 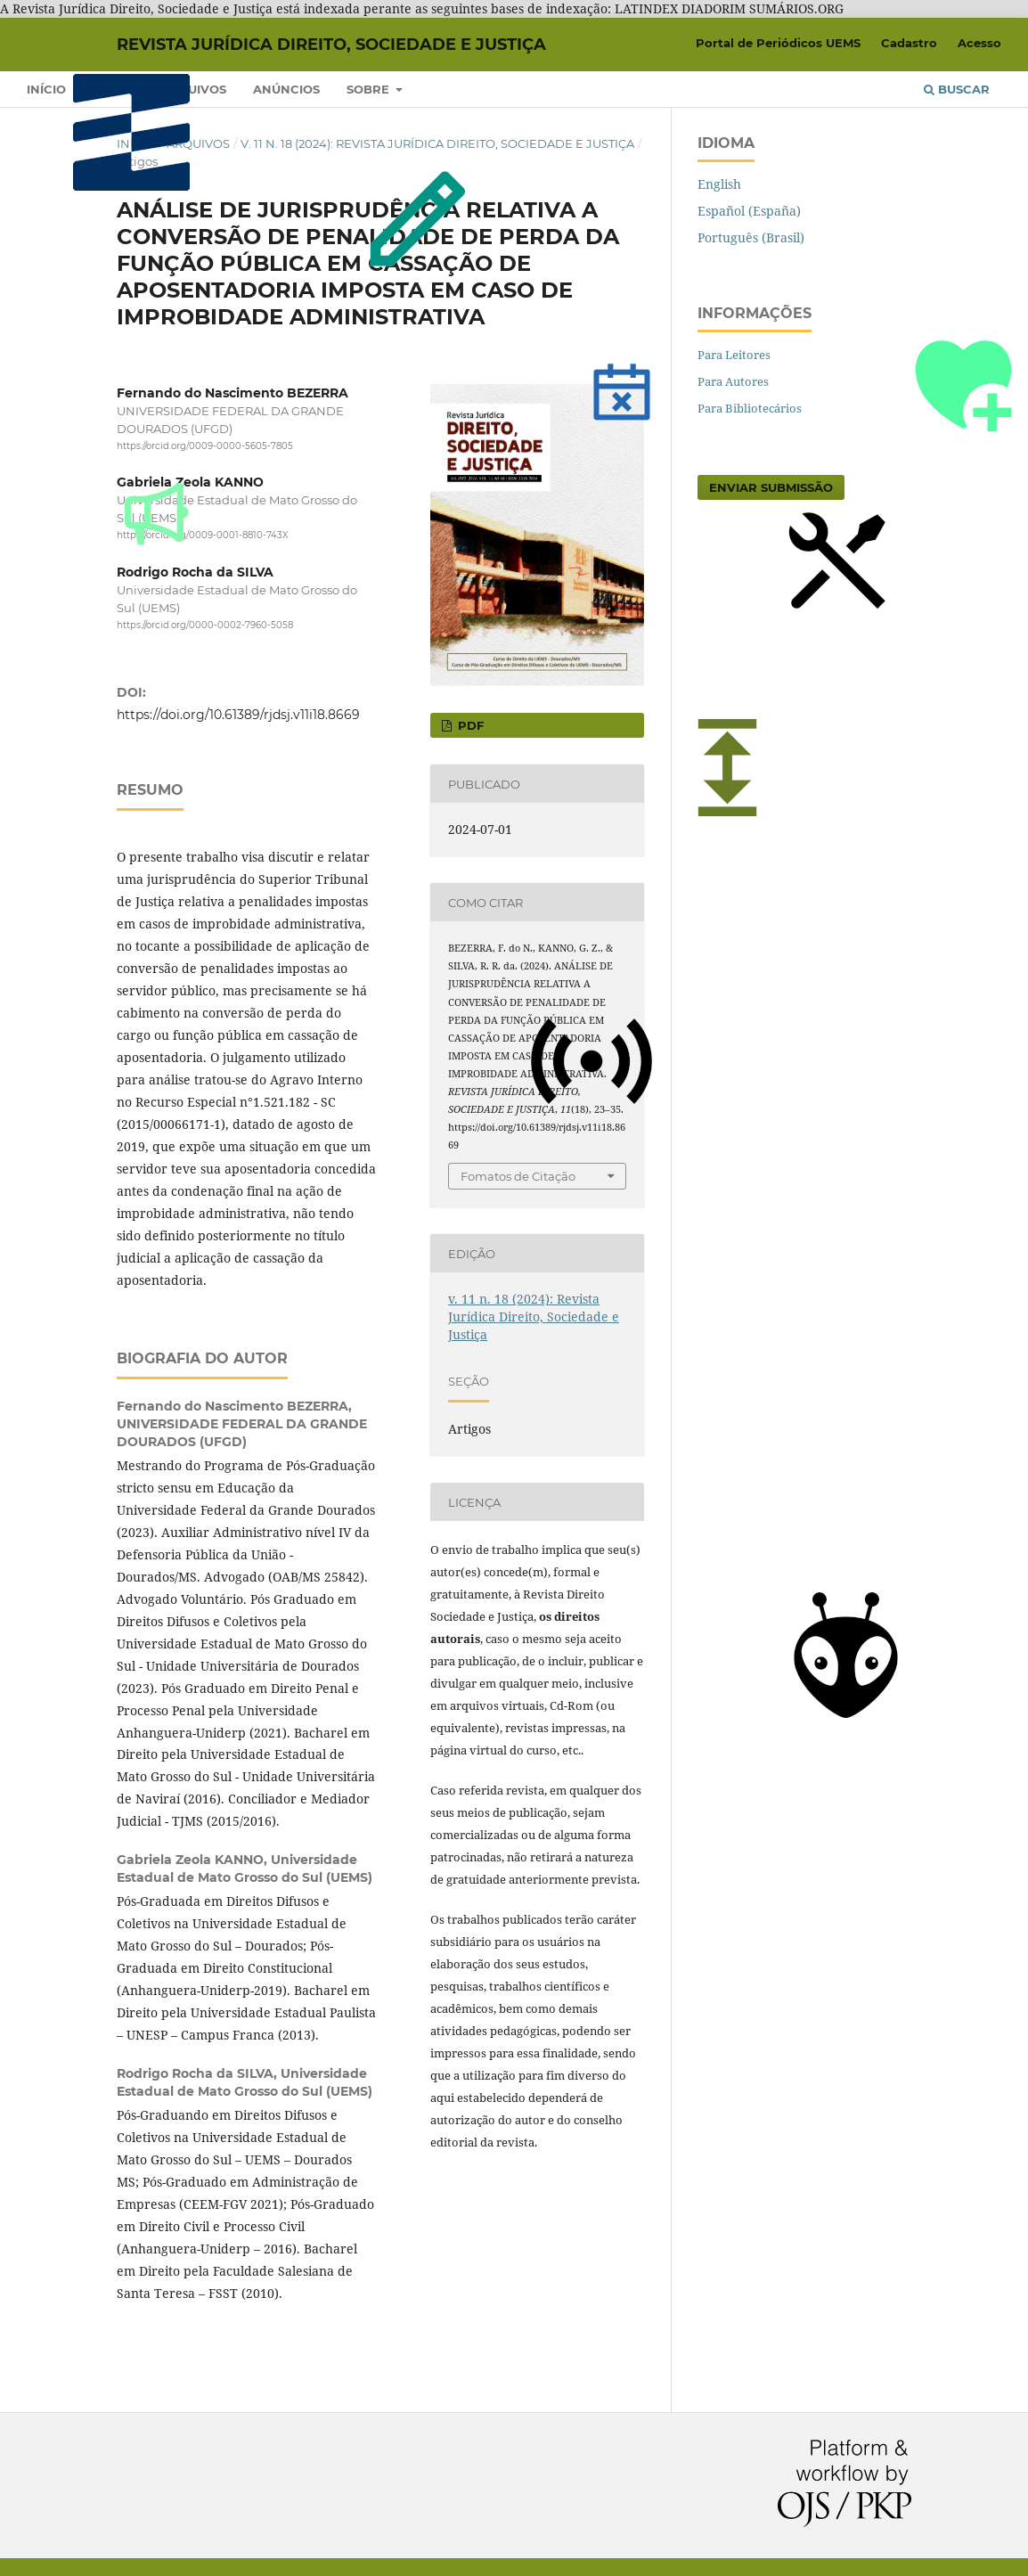 What do you see at coordinates (622, 395) in the screenshot?
I see `cancel or delete a scheduled event` at bounding box center [622, 395].